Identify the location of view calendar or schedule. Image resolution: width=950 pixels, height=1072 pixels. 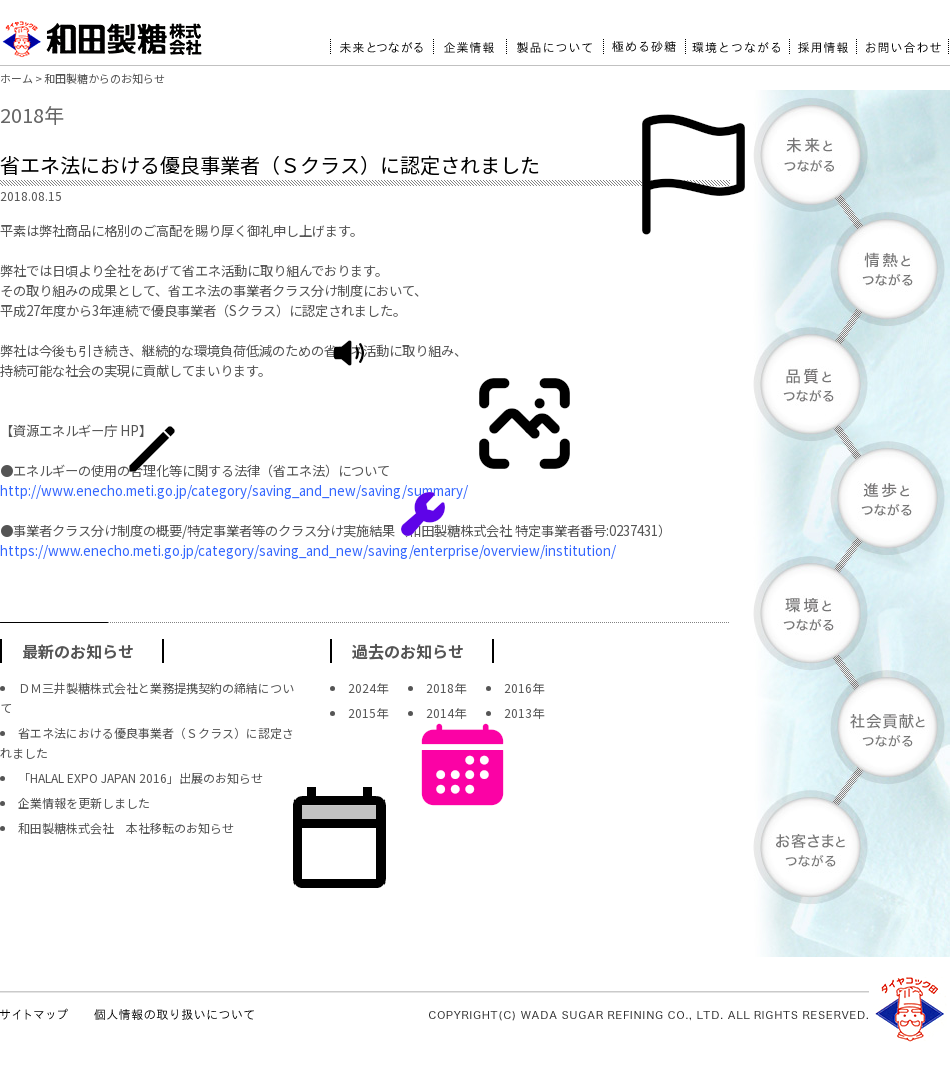
(462, 764).